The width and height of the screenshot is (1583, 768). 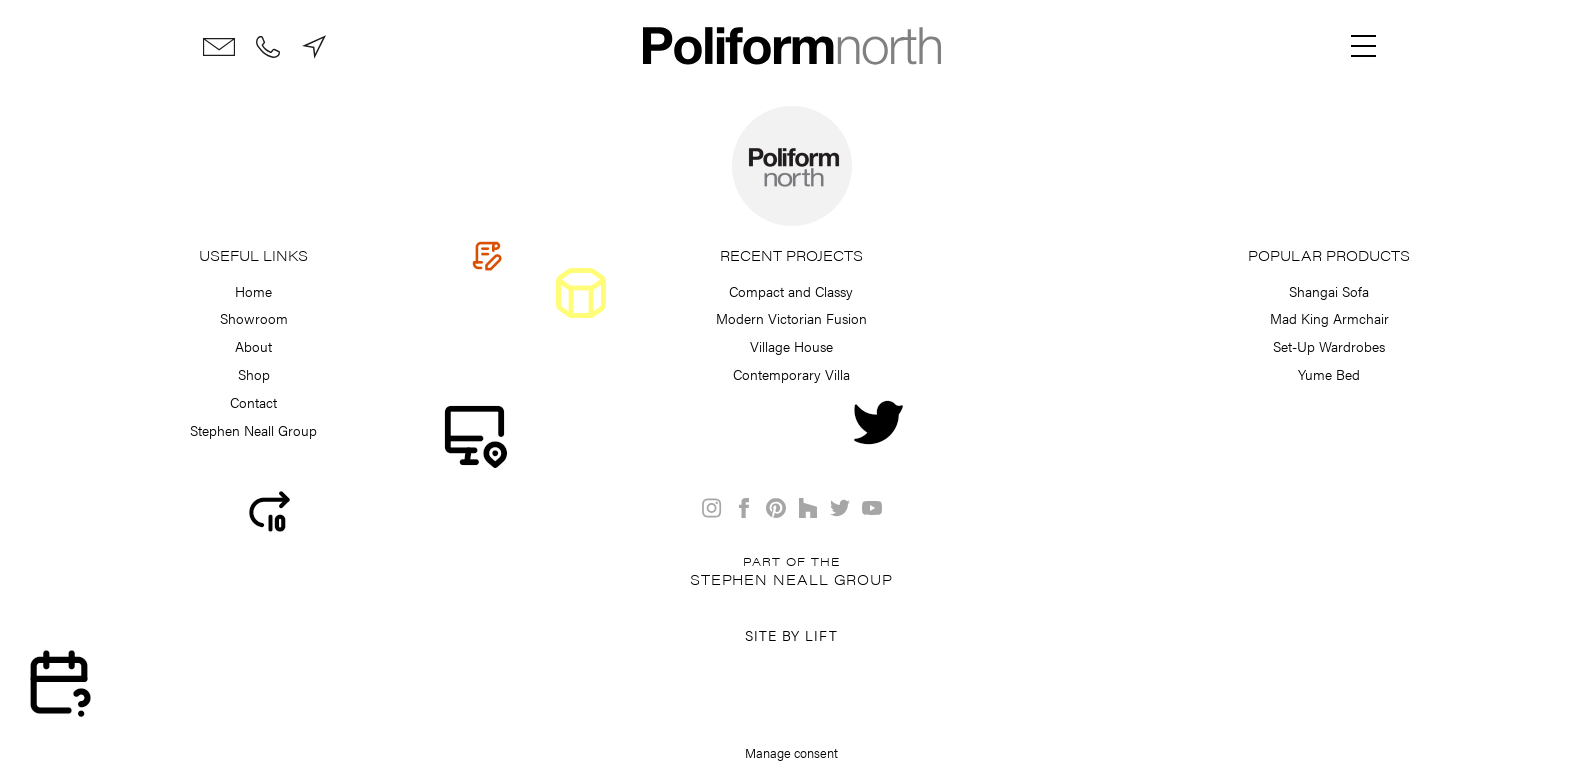 I want to click on view device location on map, so click(x=474, y=435).